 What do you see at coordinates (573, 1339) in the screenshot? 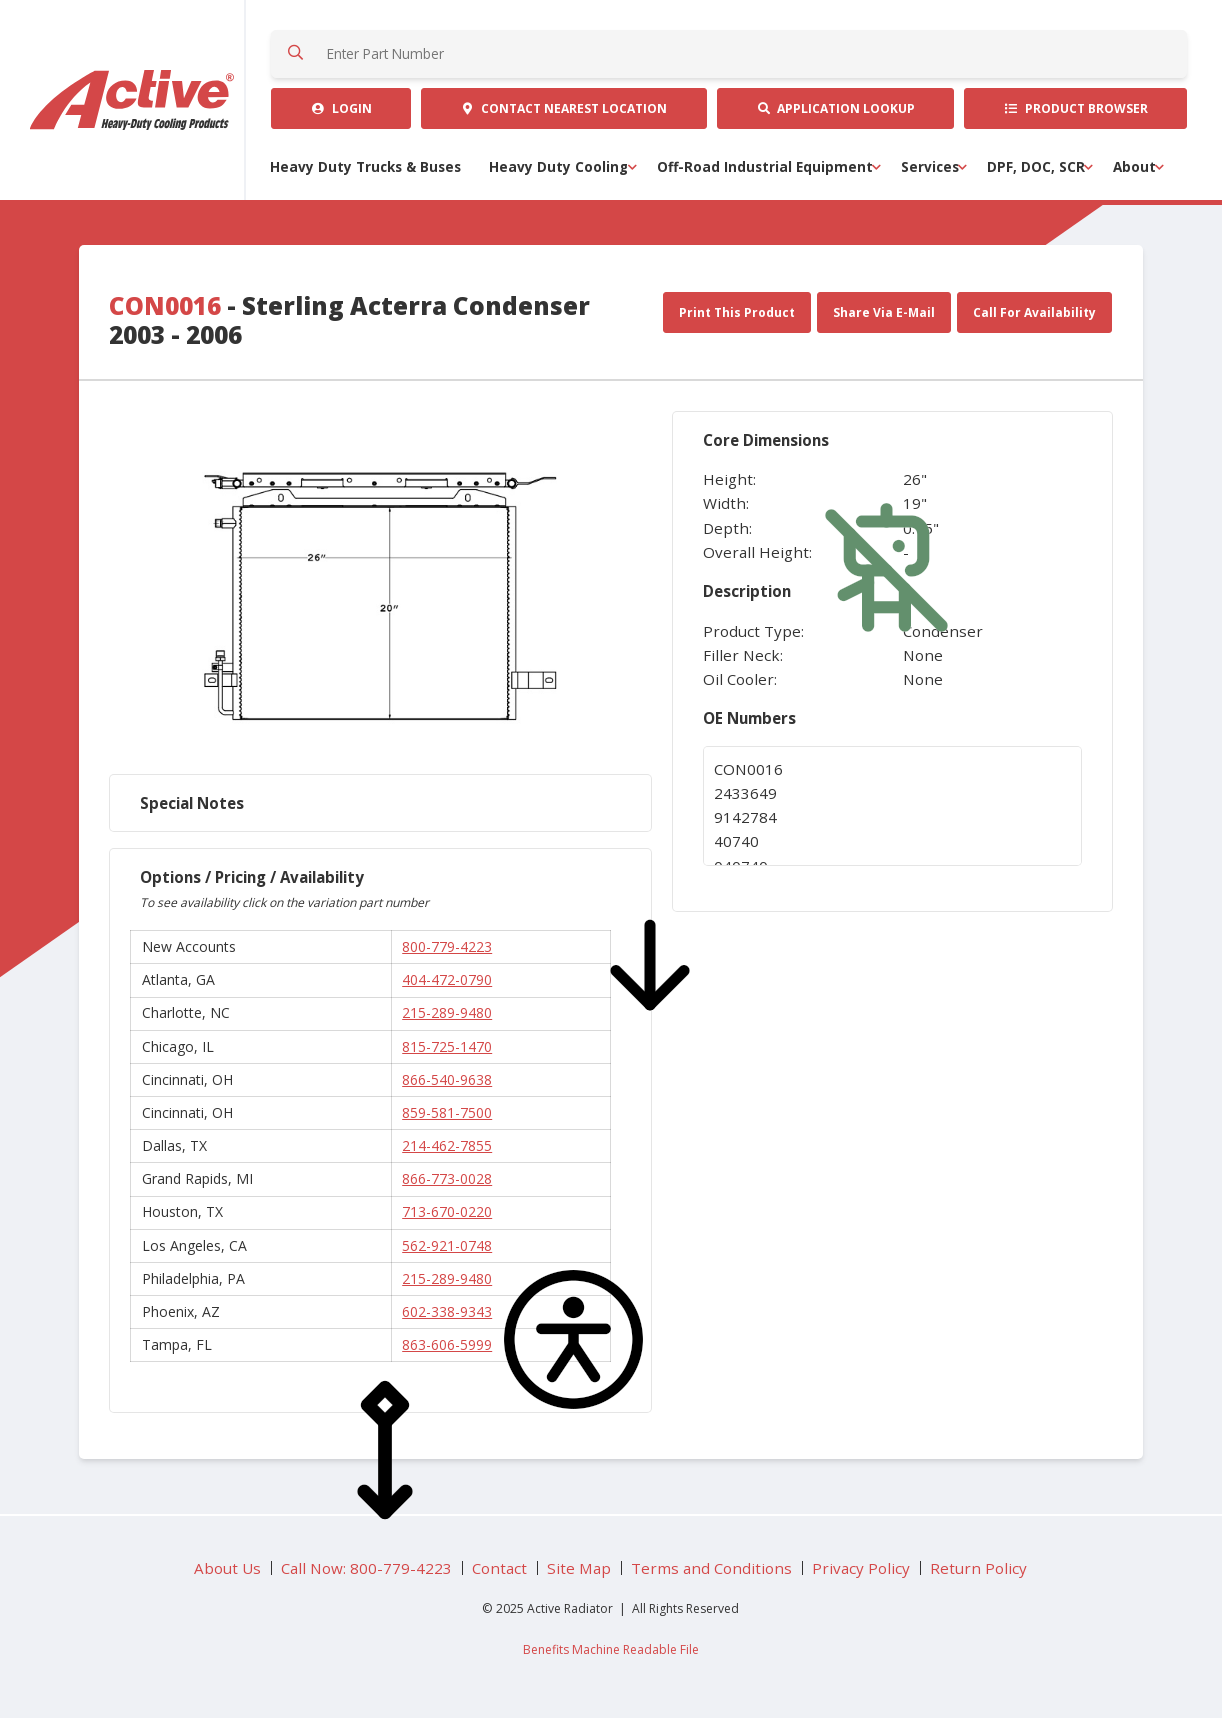
I see `view user profile` at bounding box center [573, 1339].